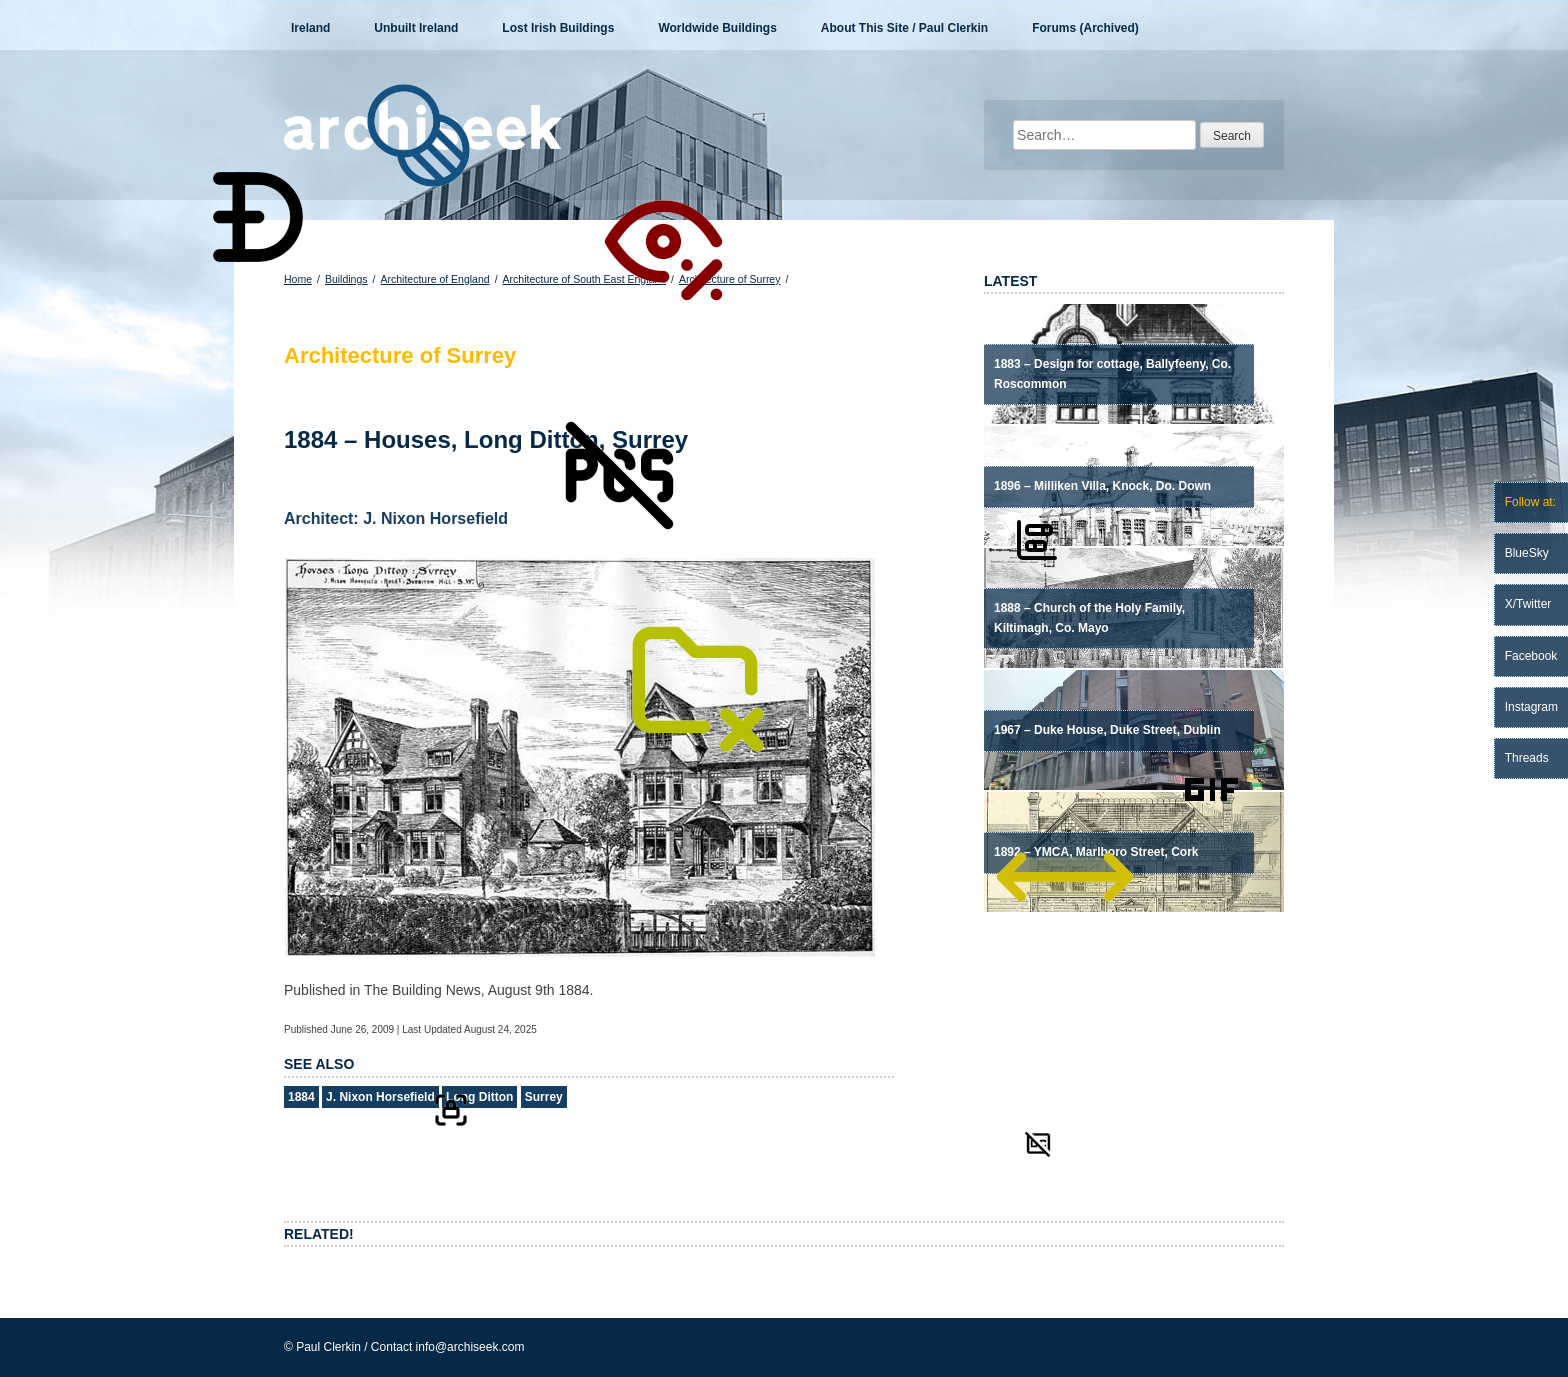 This screenshot has height=1377, width=1568. Describe the element at coordinates (258, 217) in the screenshot. I see `view dogecoin balance or wallet` at that location.